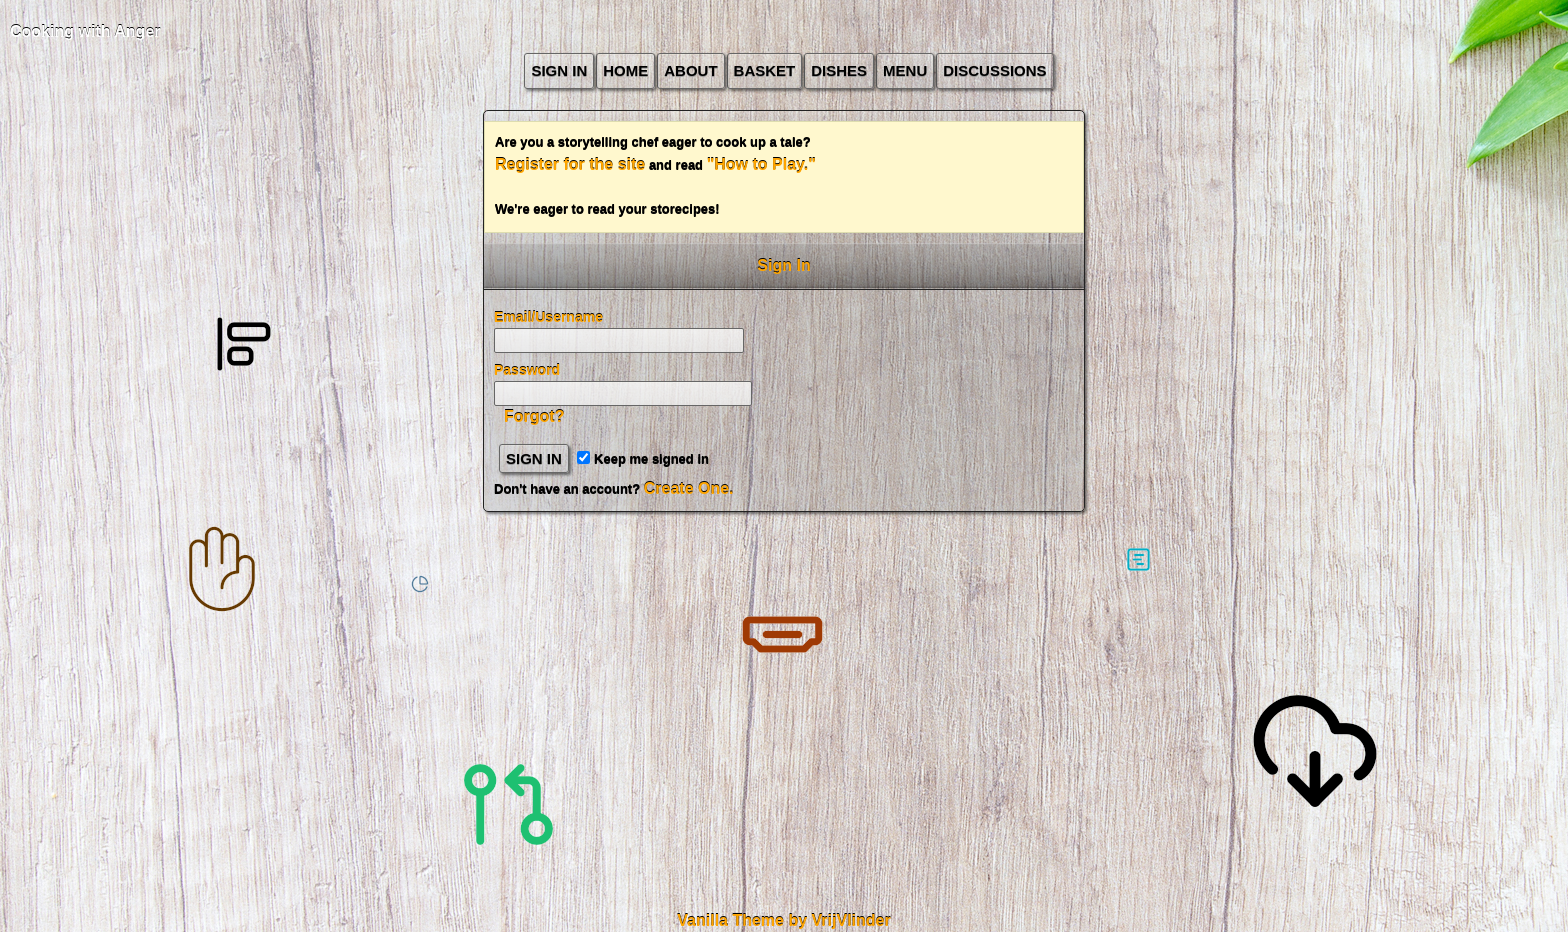  Describe the element at coordinates (222, 569) in the screenshot. I see `stop or pause an action` at that location.